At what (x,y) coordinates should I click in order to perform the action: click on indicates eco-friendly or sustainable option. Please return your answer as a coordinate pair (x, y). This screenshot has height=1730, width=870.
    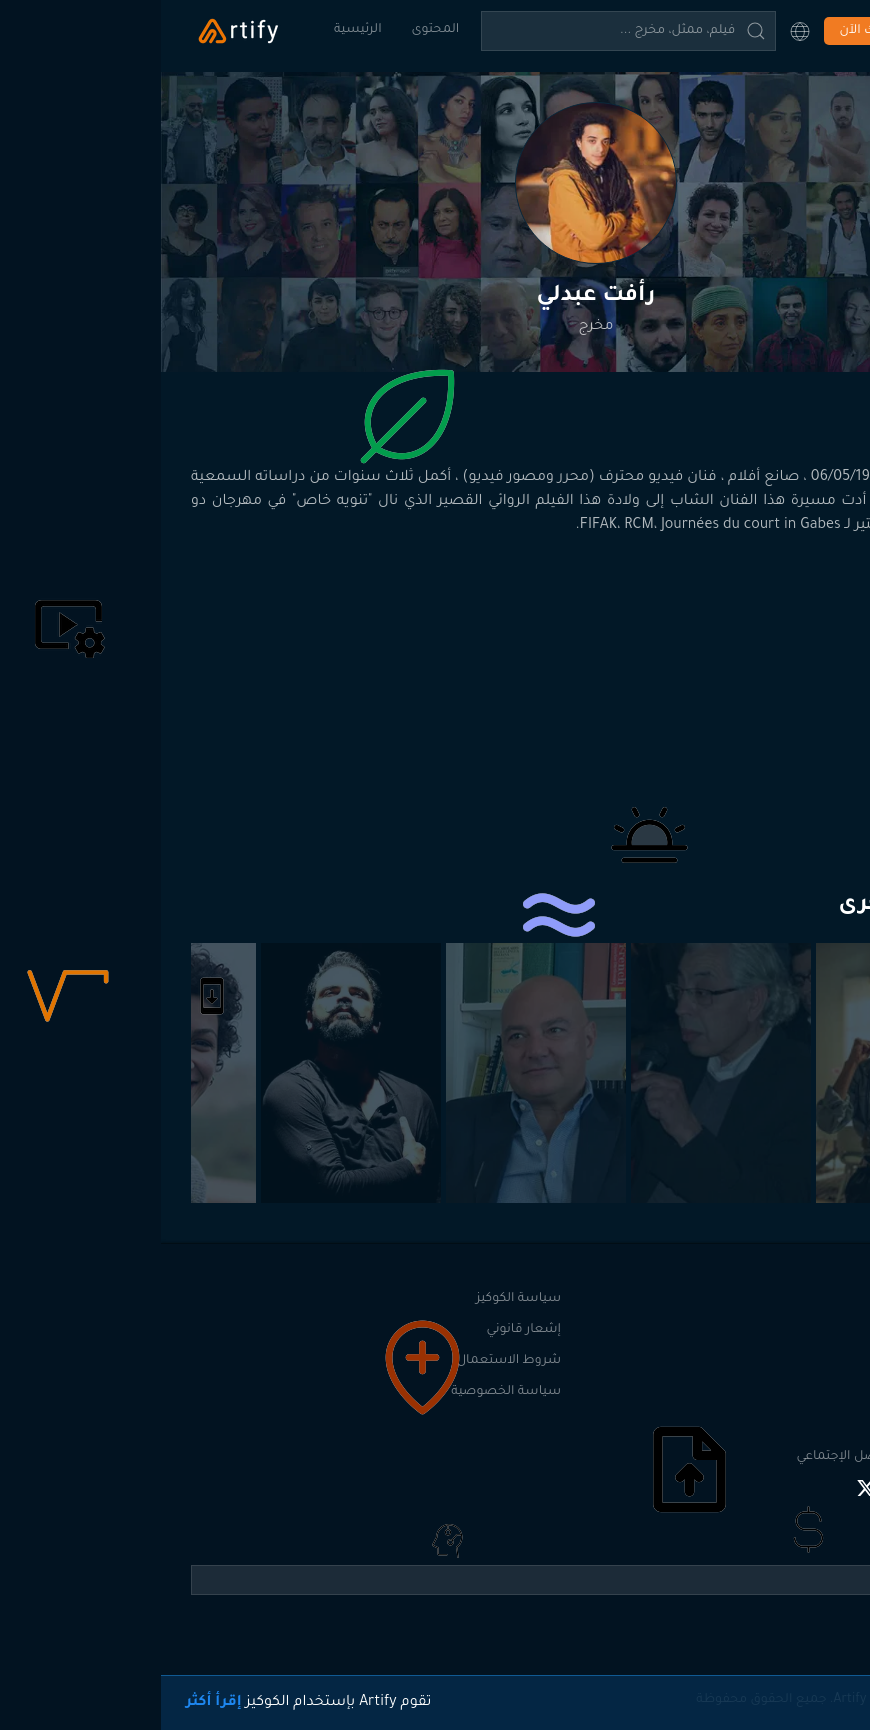
    Looking at the image, I should click on (407, 416).